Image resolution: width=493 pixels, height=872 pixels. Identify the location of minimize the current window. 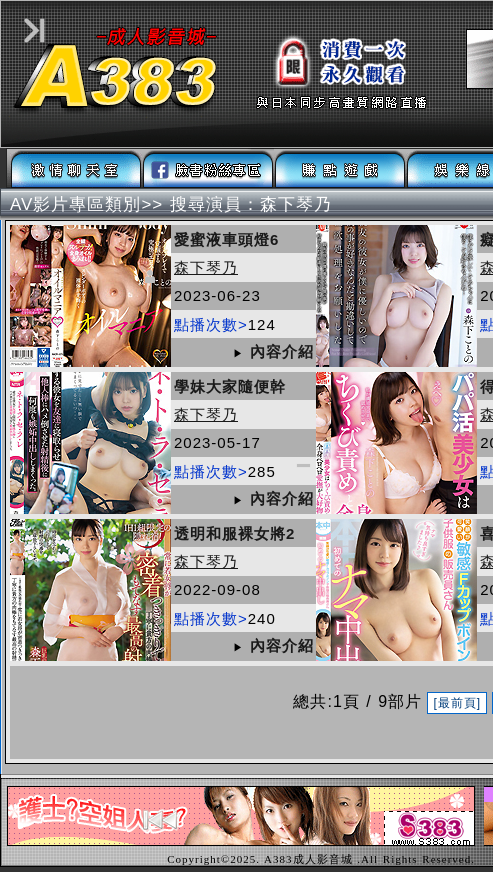
(303, 460).